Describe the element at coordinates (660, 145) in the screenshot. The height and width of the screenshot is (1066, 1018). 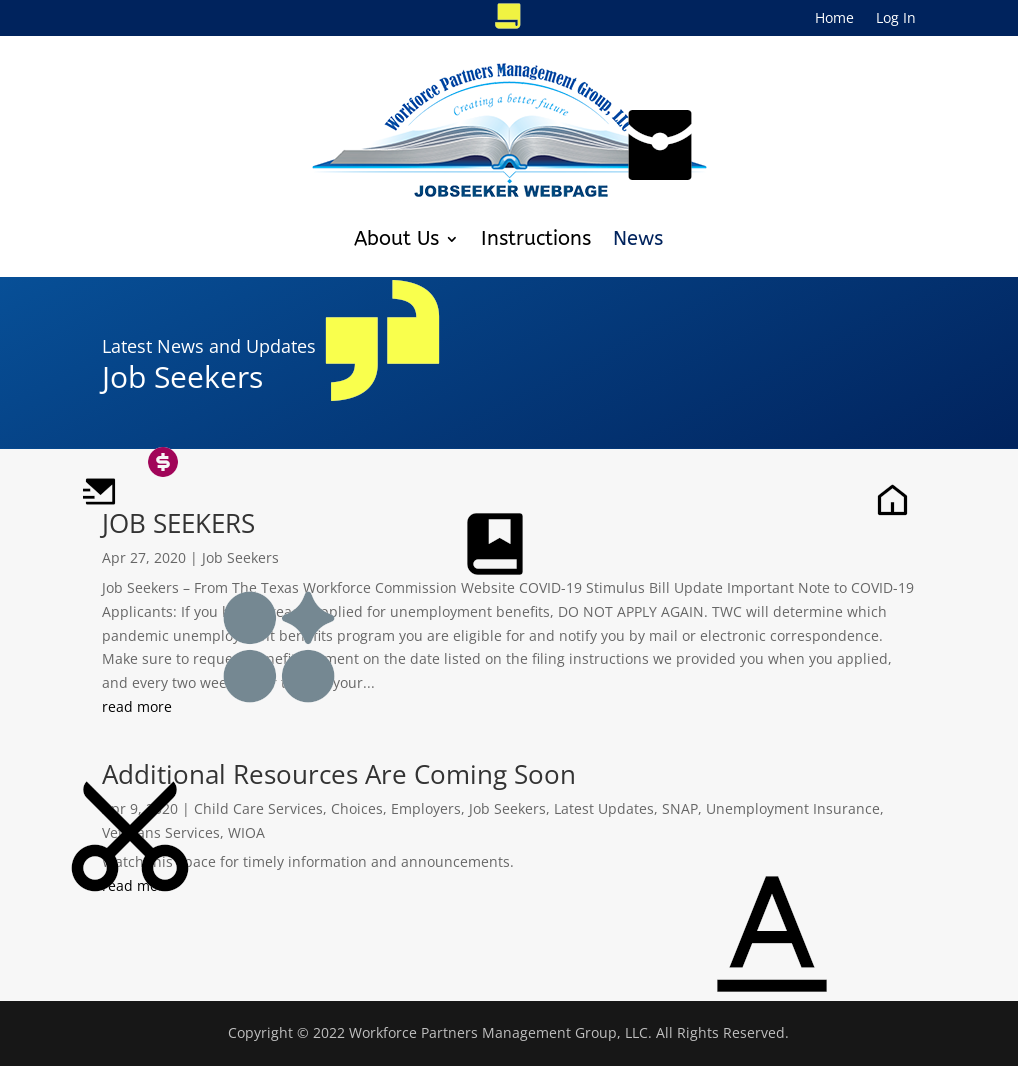
I see `send a red packet or digital gift money` at that location.